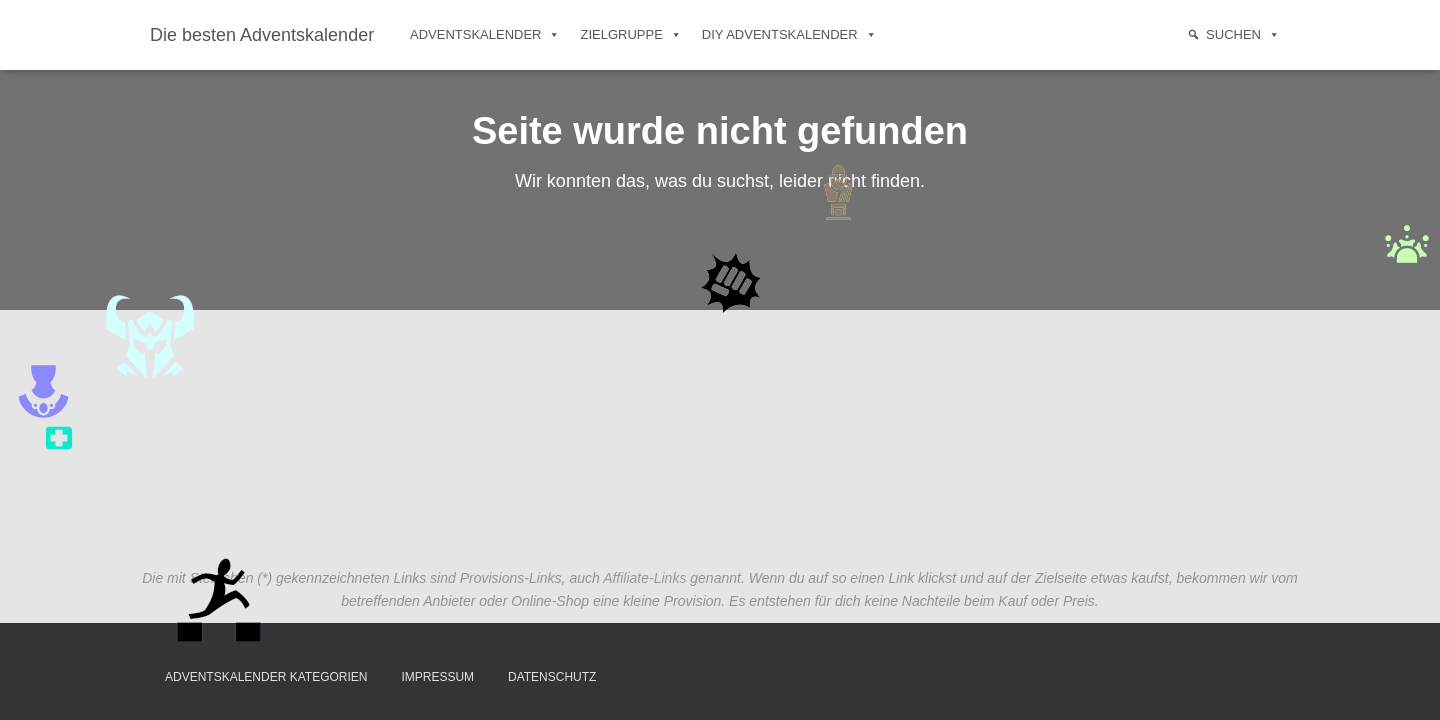 The image size is (1440, 720). Describe the element at coordinates (731, 281) in the screenshot. I see `trigger a punch or melee attack action` at that location.